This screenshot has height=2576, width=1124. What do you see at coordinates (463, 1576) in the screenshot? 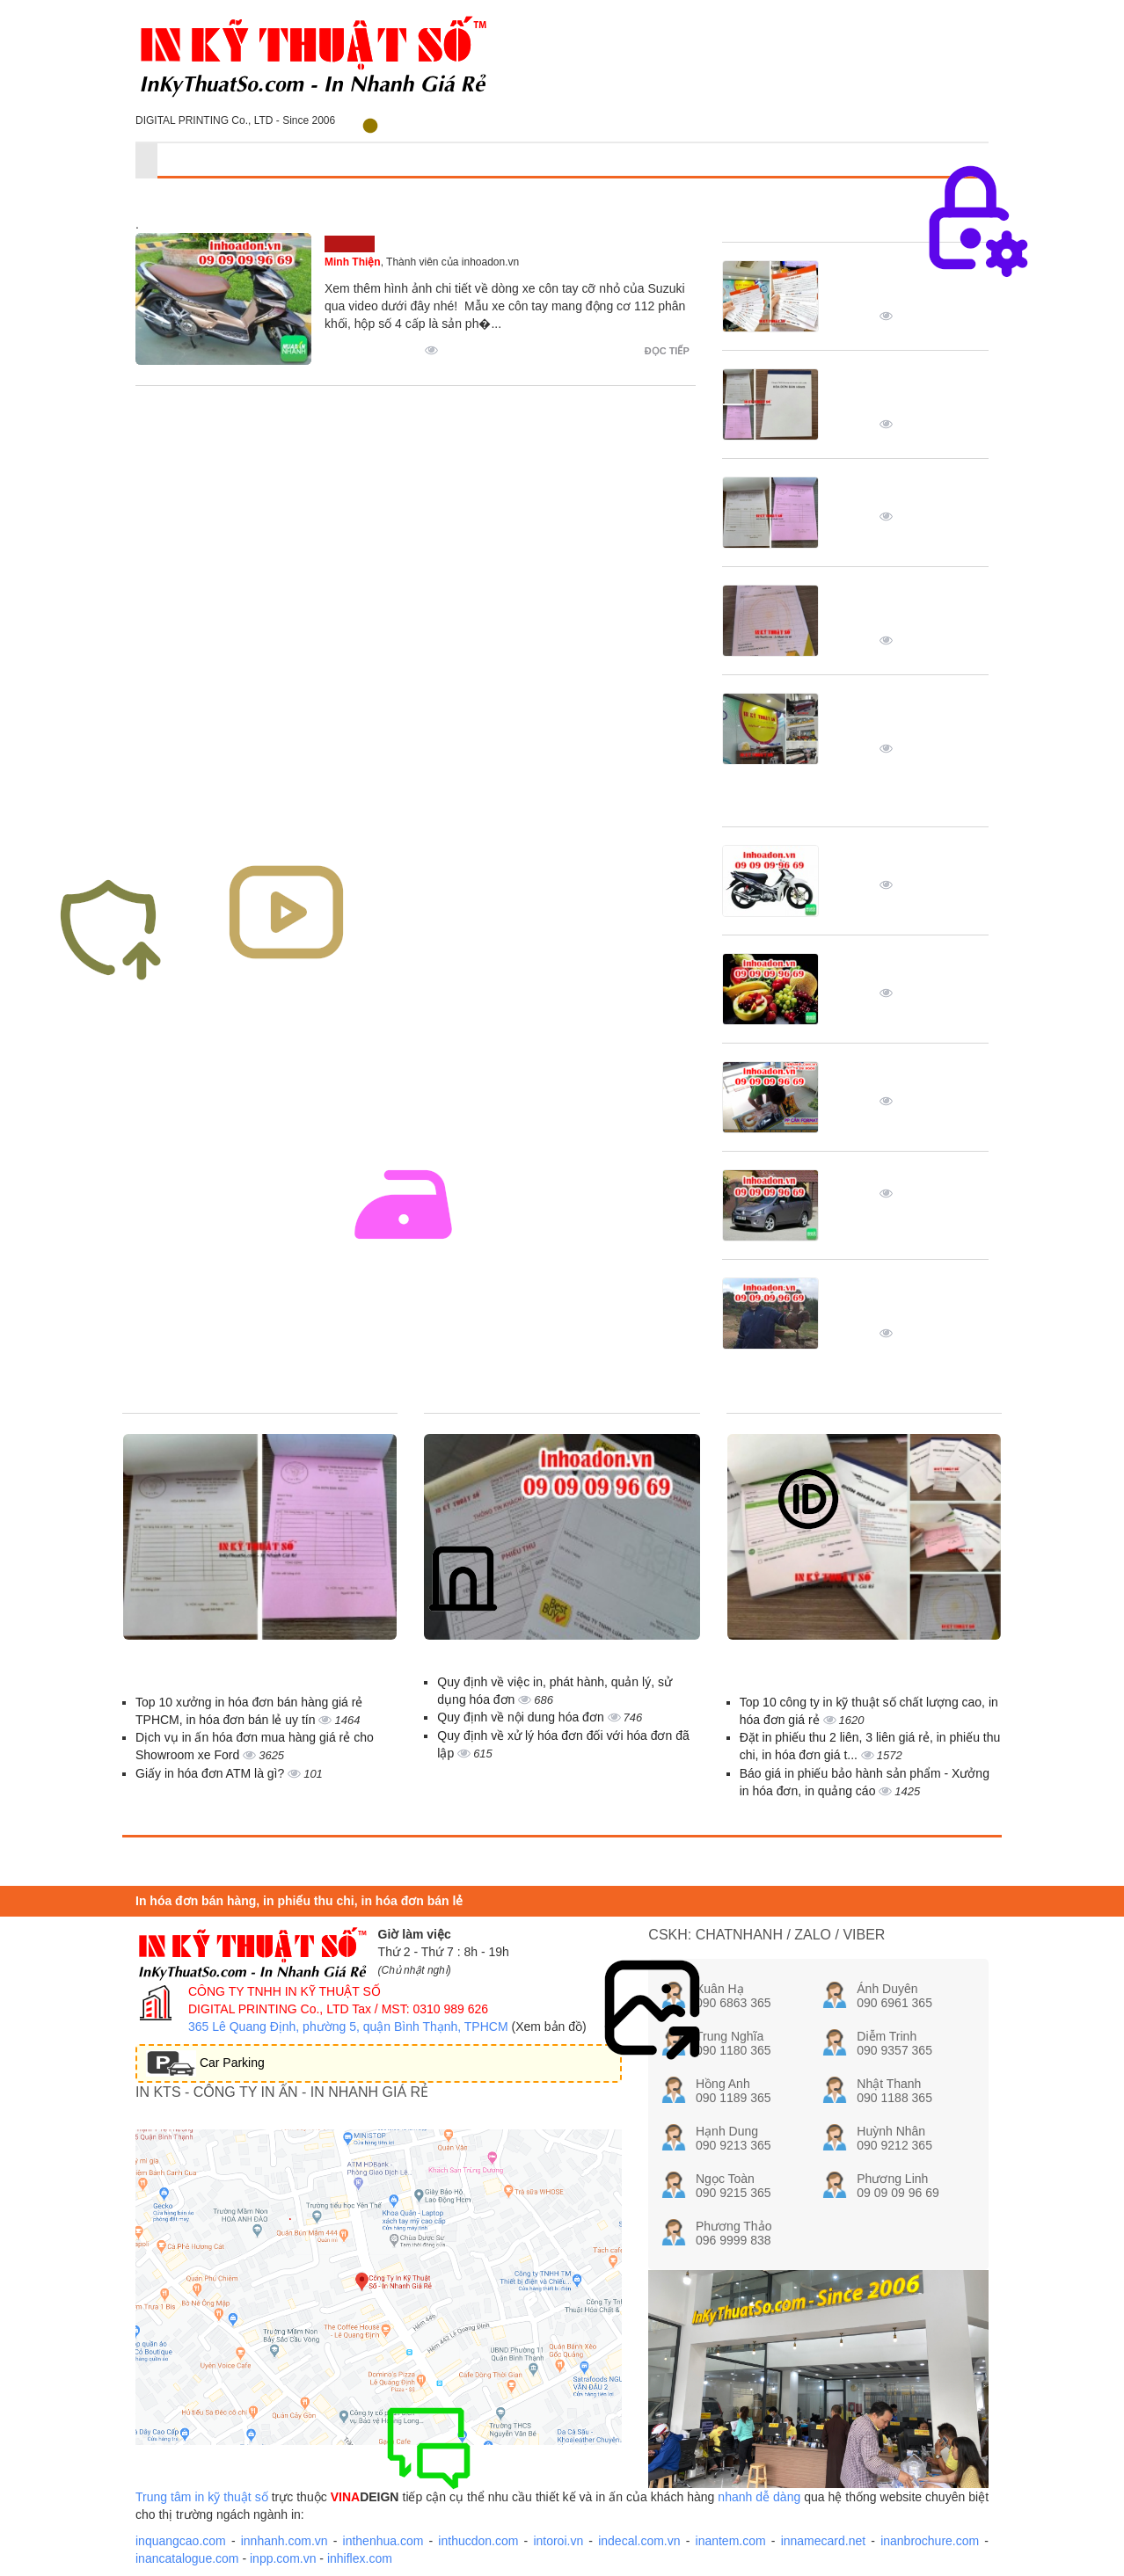
I see `view building or property details` at bounding box center [463, 1576].